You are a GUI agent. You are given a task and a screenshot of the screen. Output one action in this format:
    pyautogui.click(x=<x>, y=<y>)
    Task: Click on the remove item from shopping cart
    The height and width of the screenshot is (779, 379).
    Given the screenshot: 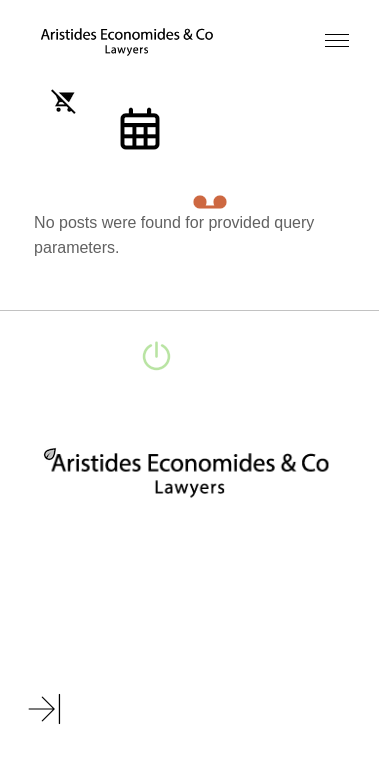 What is the action you would take?
    pyautogui.click(x=64, y=101)
    